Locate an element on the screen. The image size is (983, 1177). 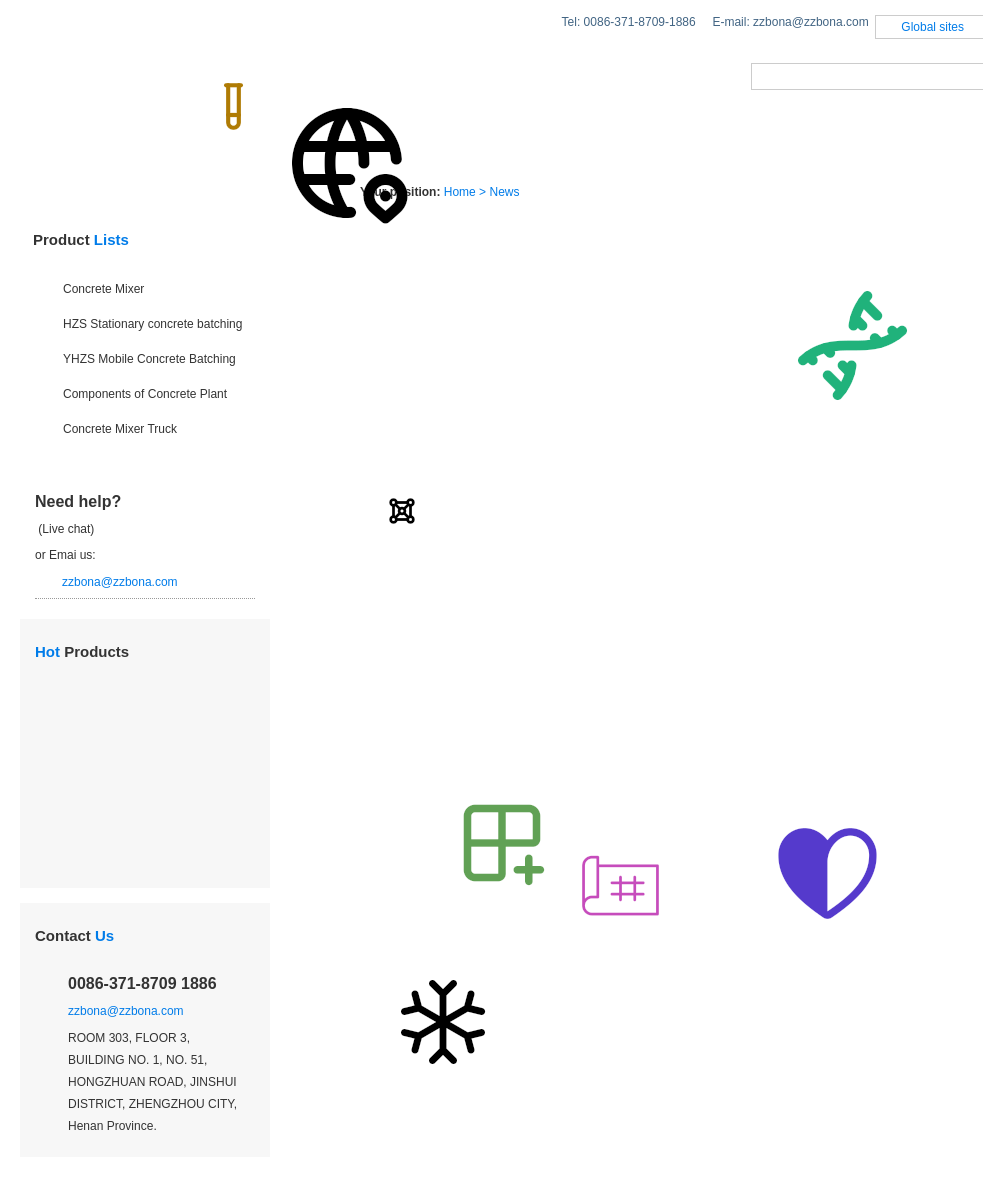
view project blueprints or schematics is located at coordinates (620, 888).